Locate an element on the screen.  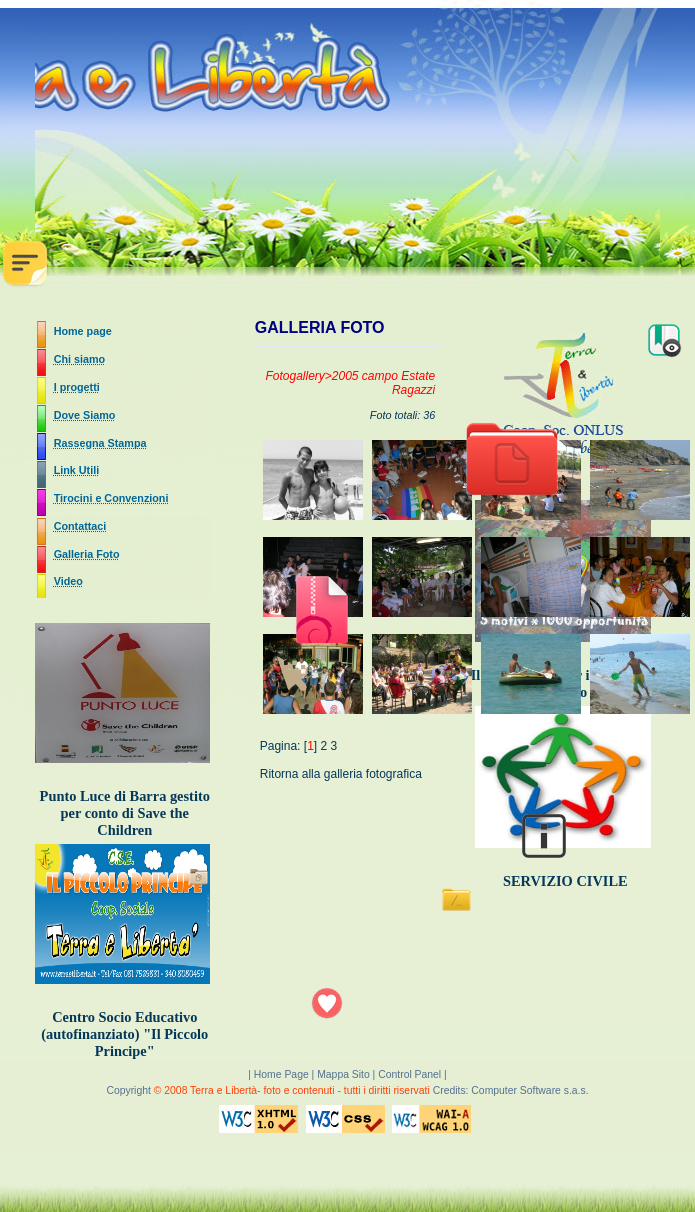
open your documents folder is located at coordinates (512, 459).